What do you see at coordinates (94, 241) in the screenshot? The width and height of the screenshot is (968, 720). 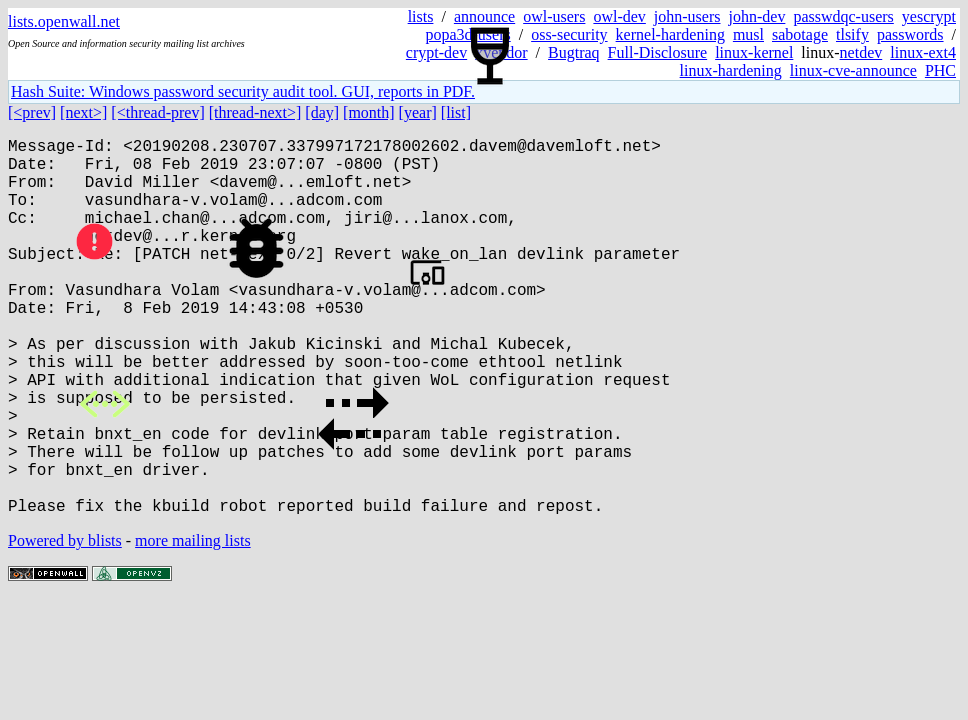 I see `indicates a warning or alert requiring attention` at bounding box center [94, 241].